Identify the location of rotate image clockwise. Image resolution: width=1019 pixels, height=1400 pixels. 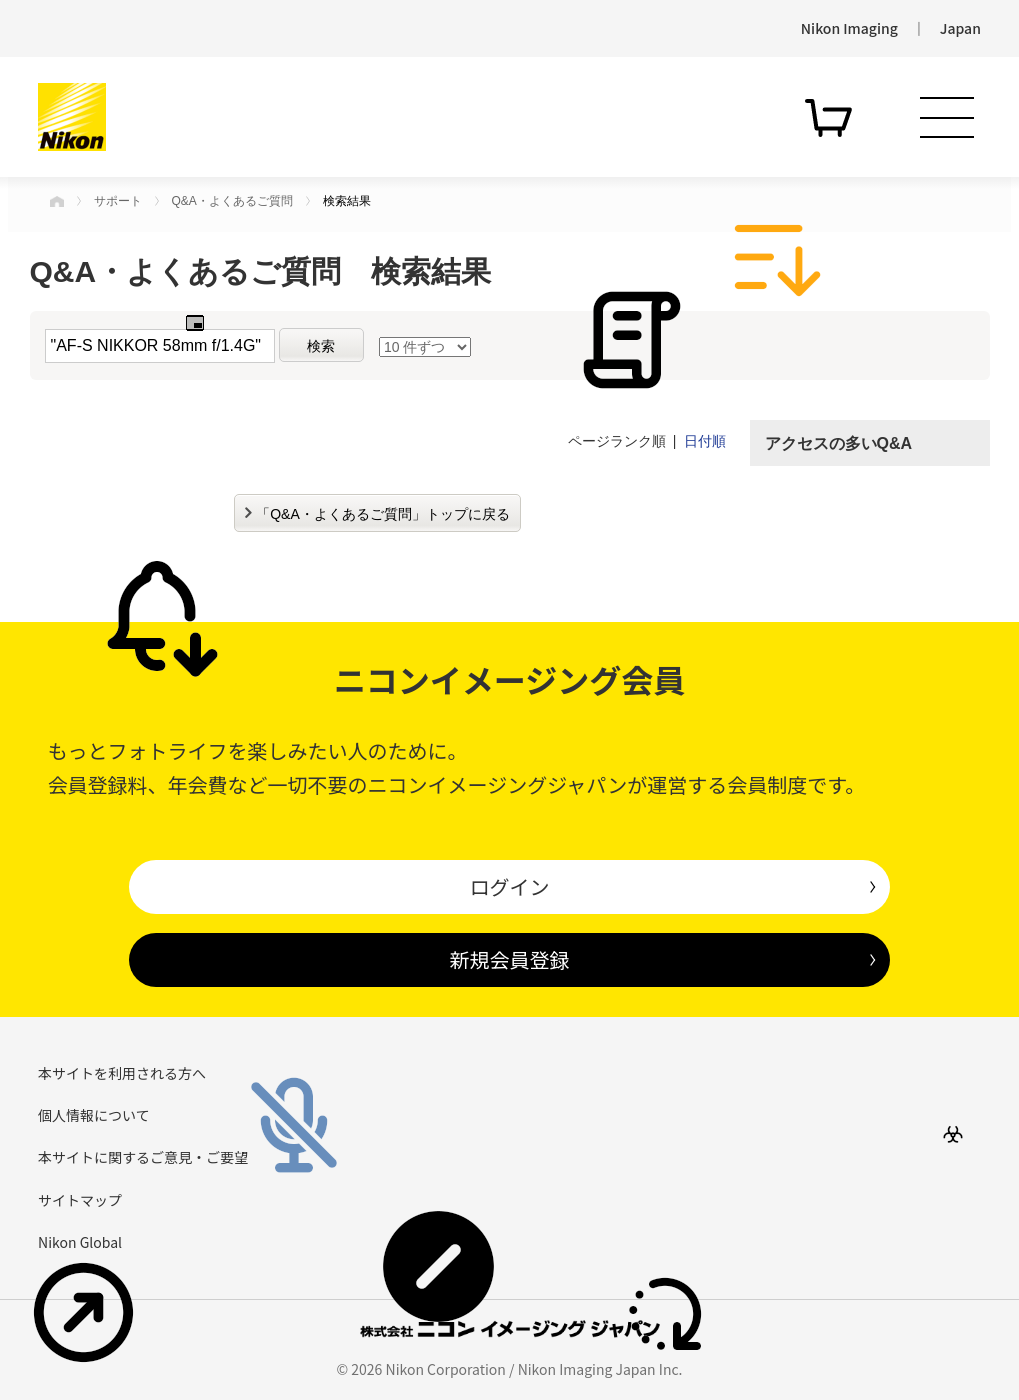
(665, 1314).